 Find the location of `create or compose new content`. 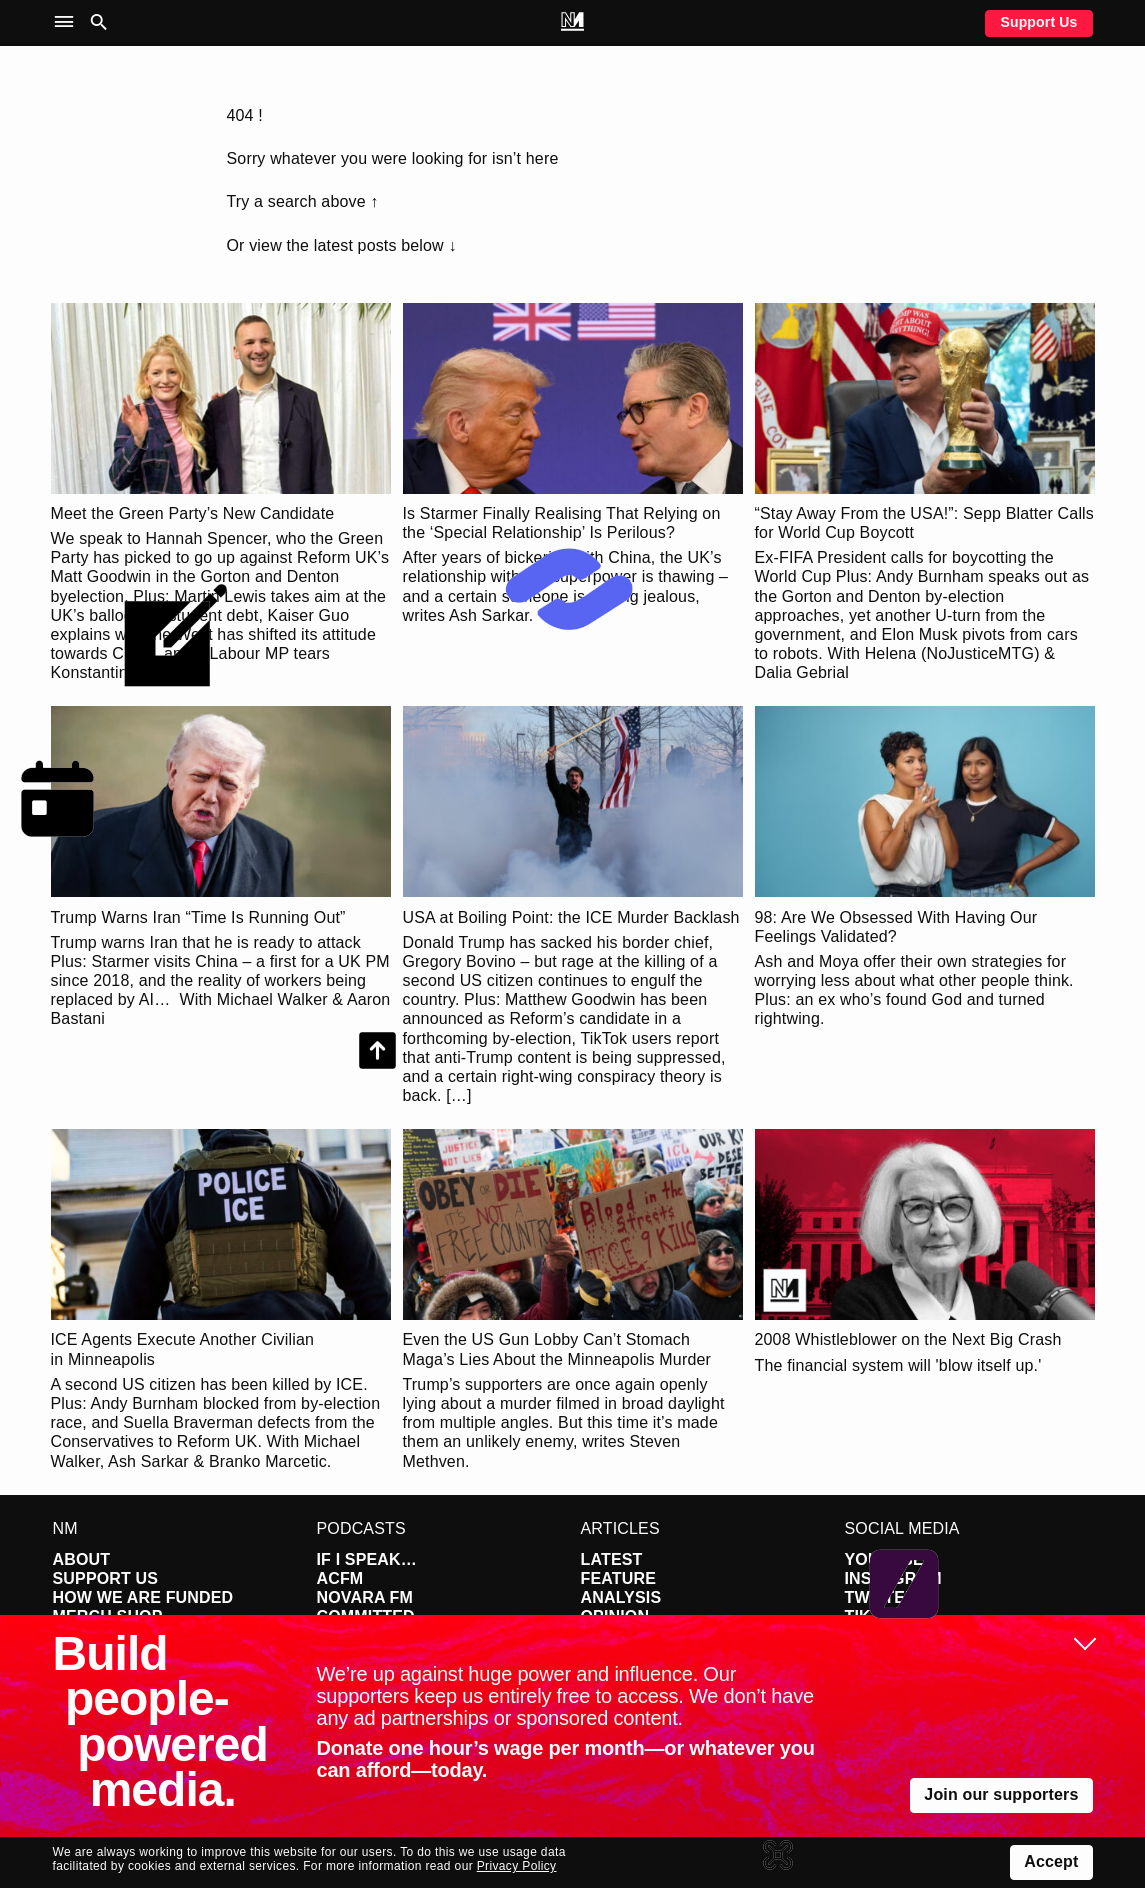

create or compose new content is located at coordinates (175, 636).